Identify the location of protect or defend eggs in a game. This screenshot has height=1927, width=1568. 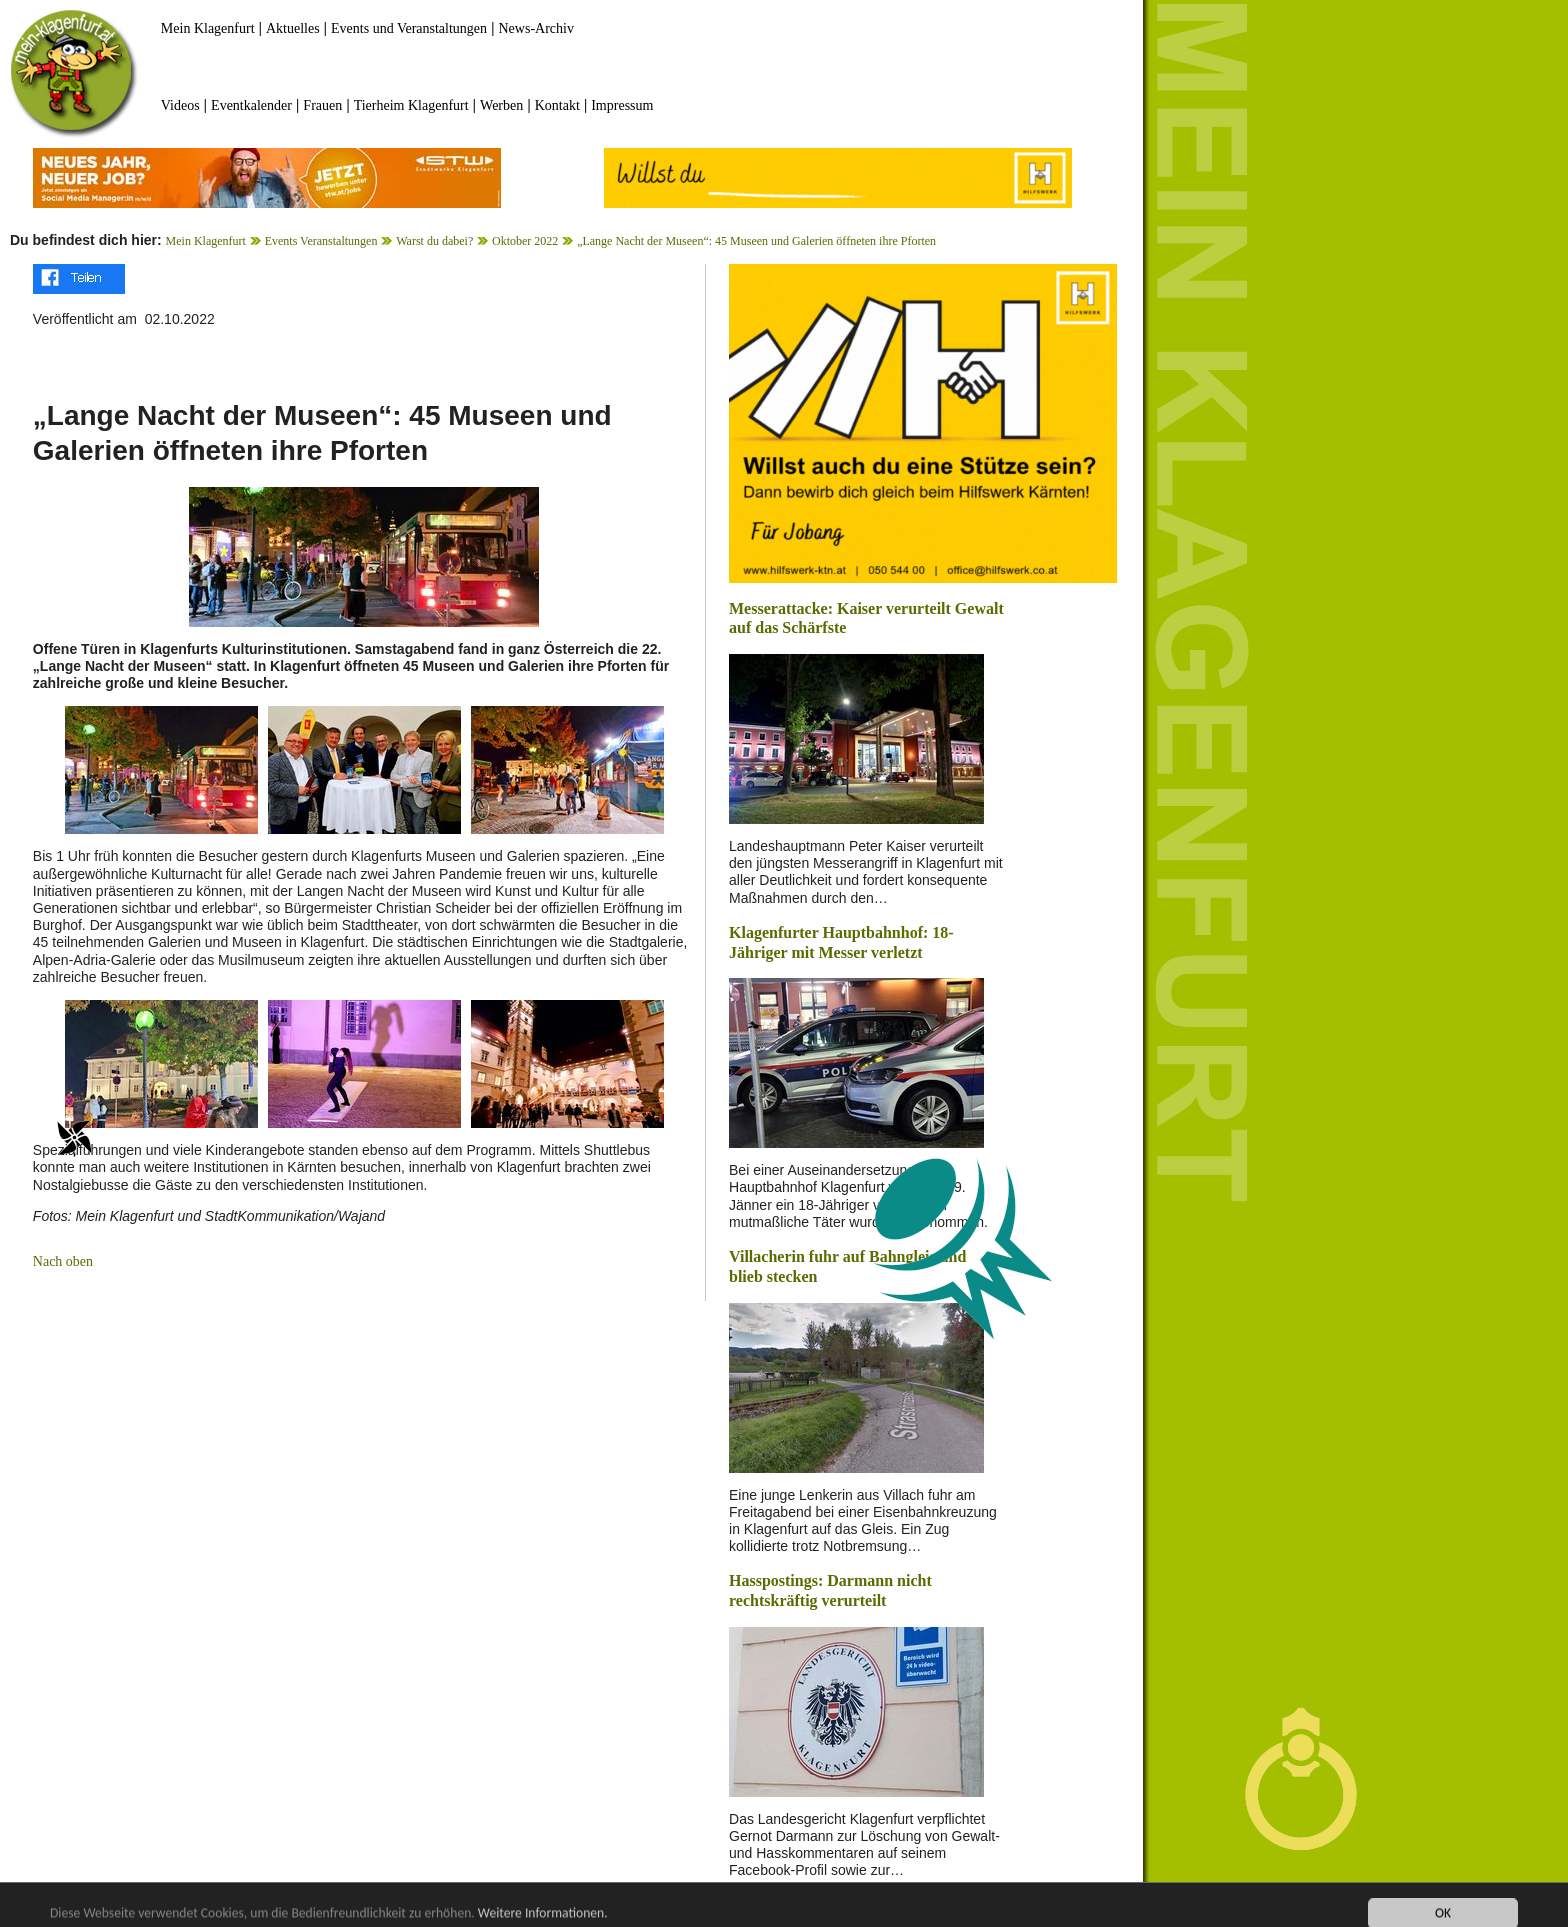
(962, 1250).